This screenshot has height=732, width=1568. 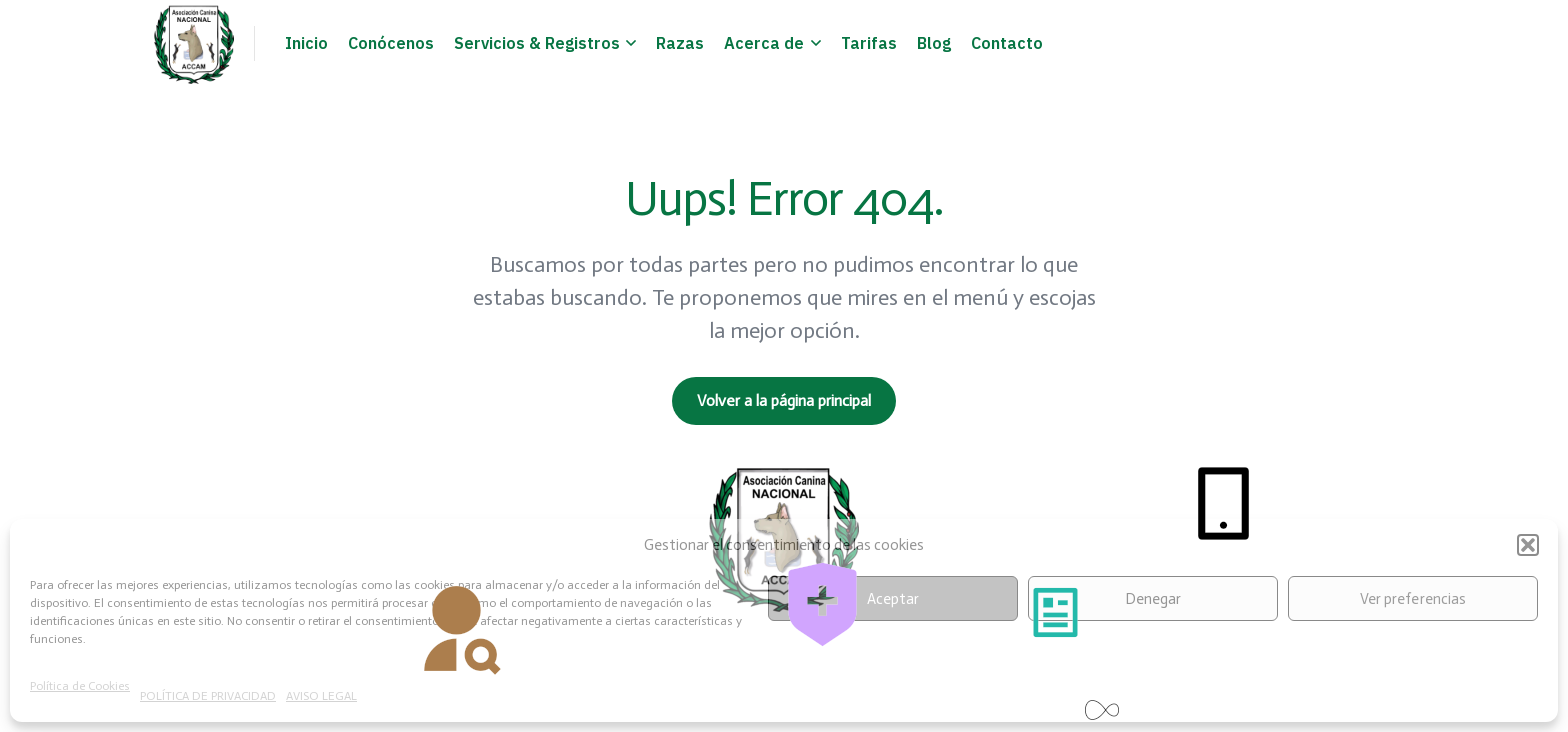 I want to click on view article or news content, so click(x=1055, y=612).